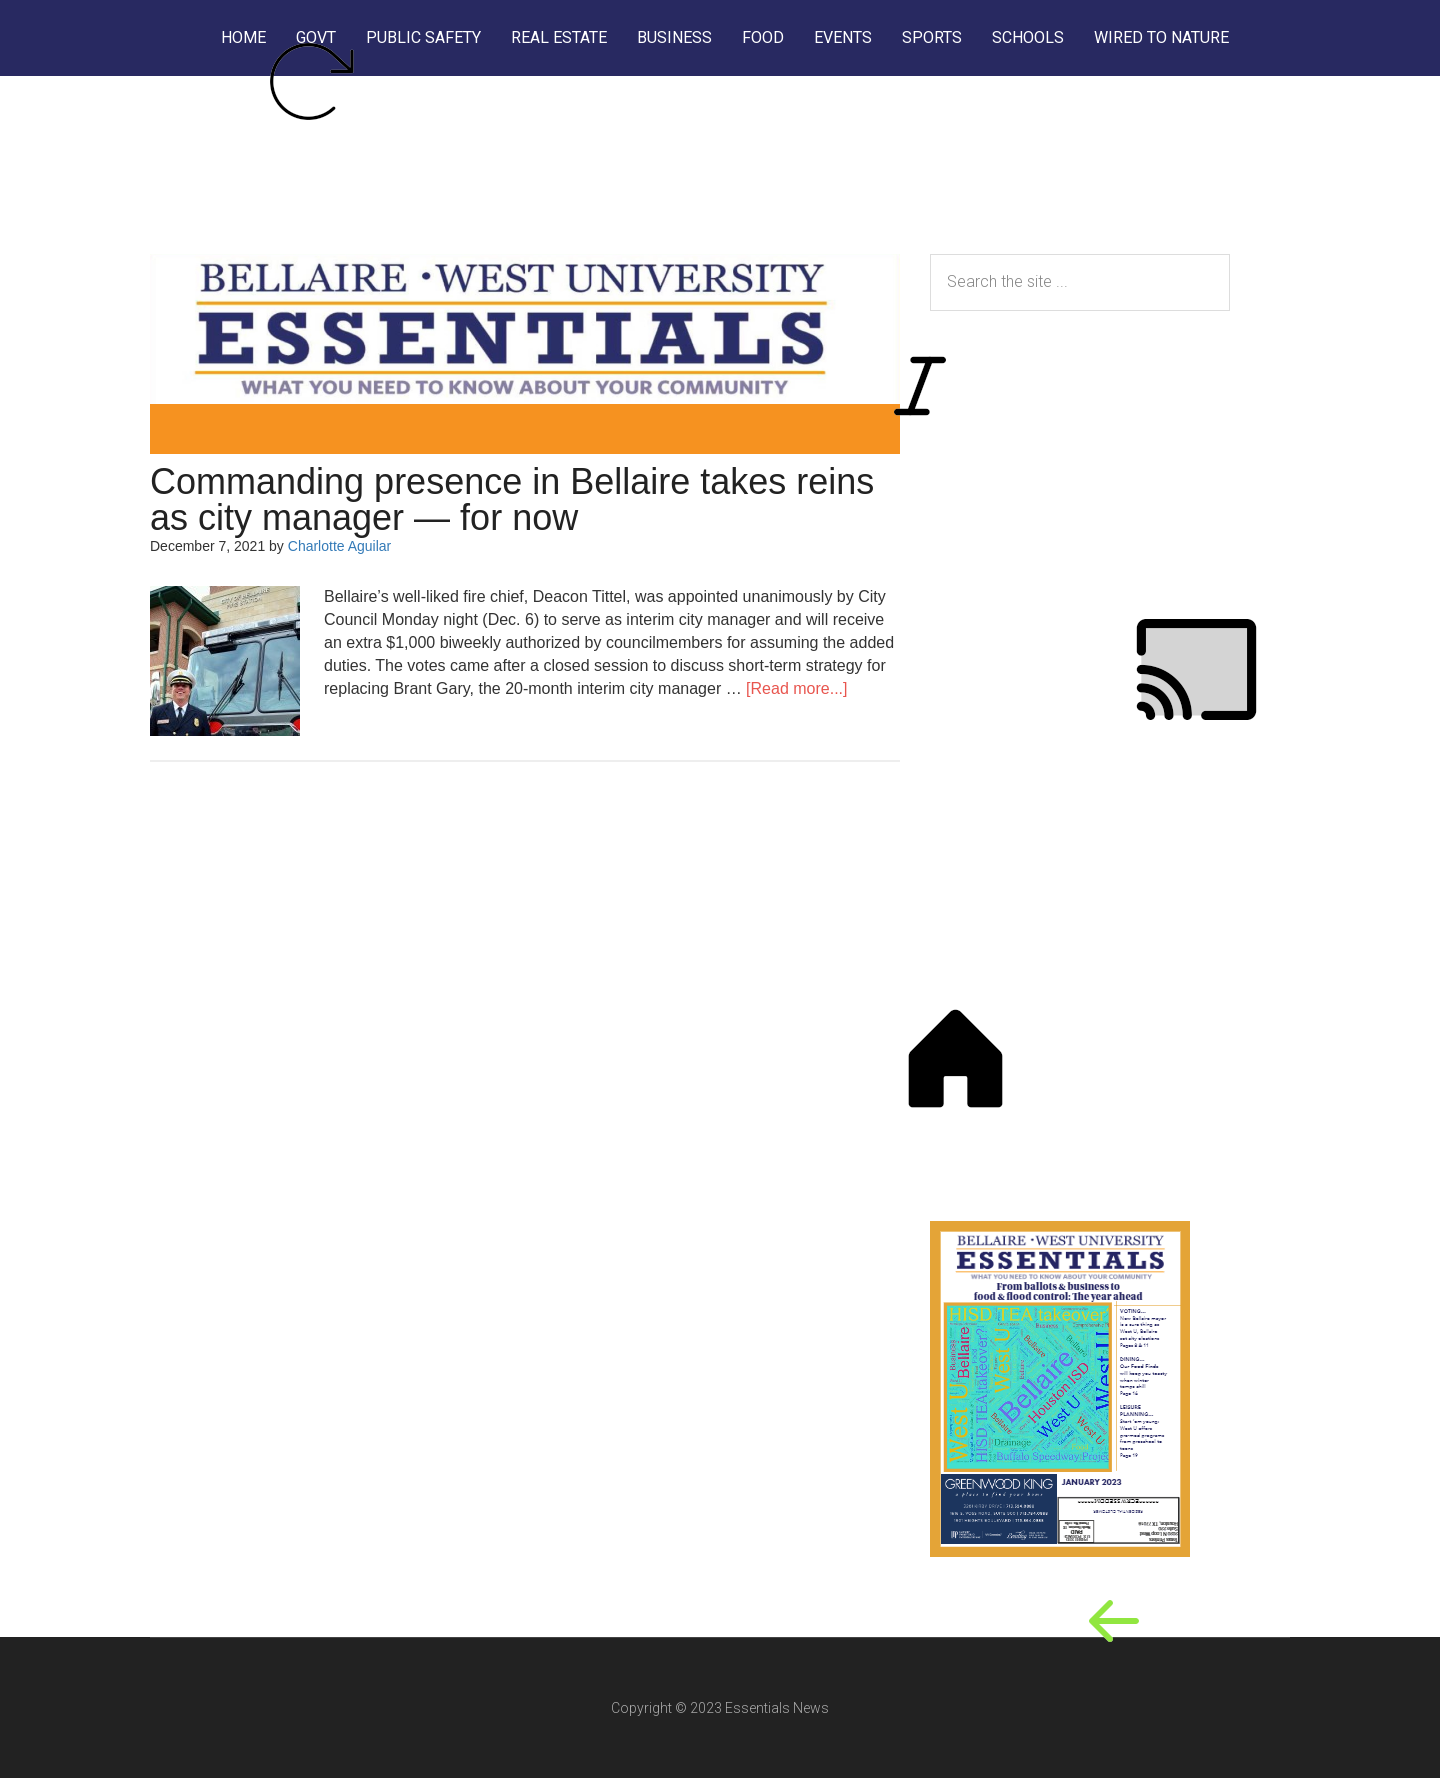 The image size is (1440, 1778). Describe the element at coordinates (1196, 669) in the screenshot. I see `cast your screen to another device` at that location.